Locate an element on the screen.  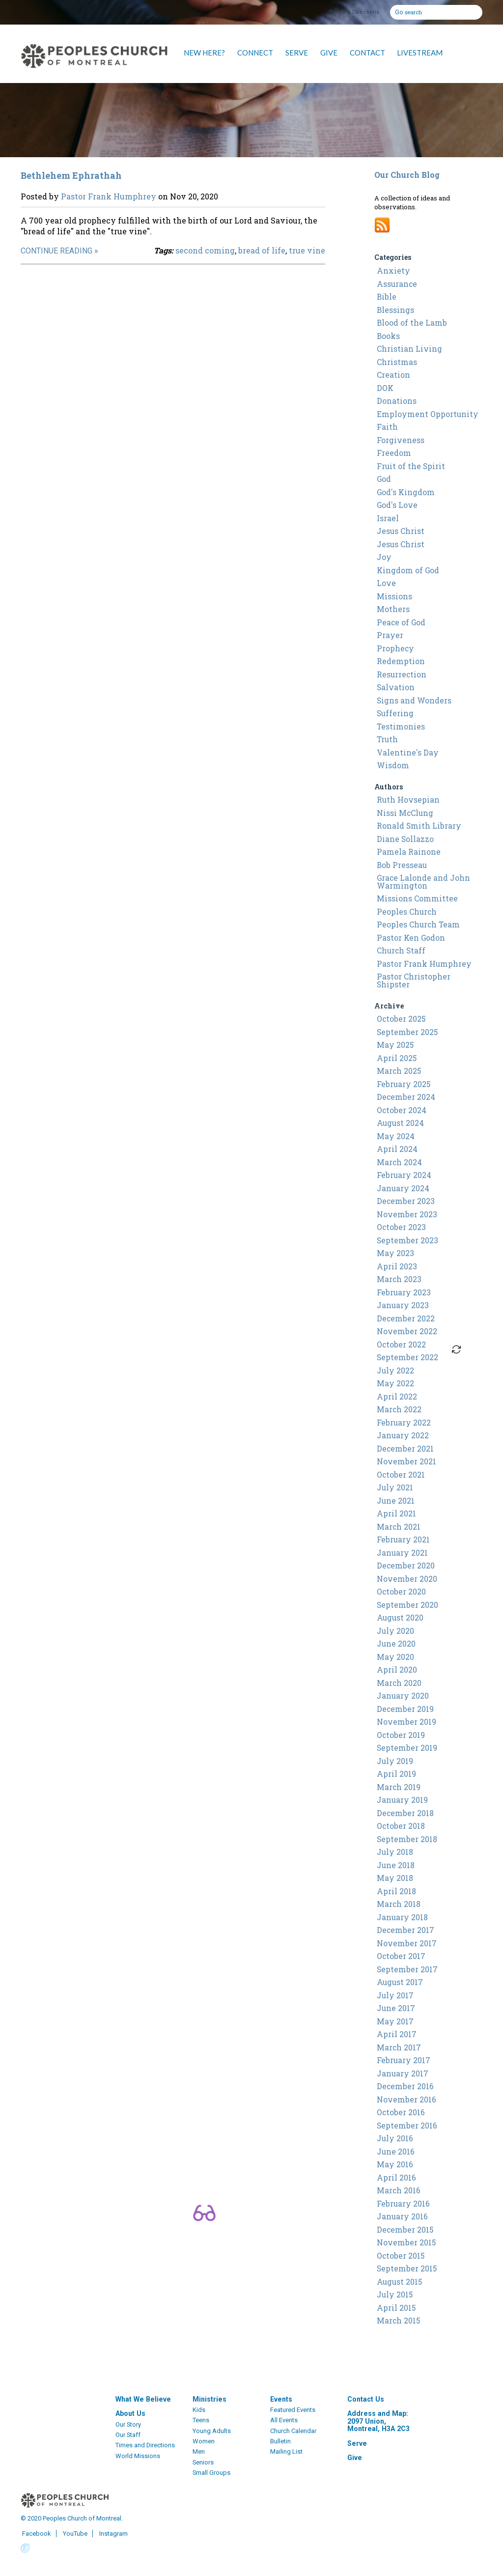
enable reading mode is located at coordinates (204, 2213).